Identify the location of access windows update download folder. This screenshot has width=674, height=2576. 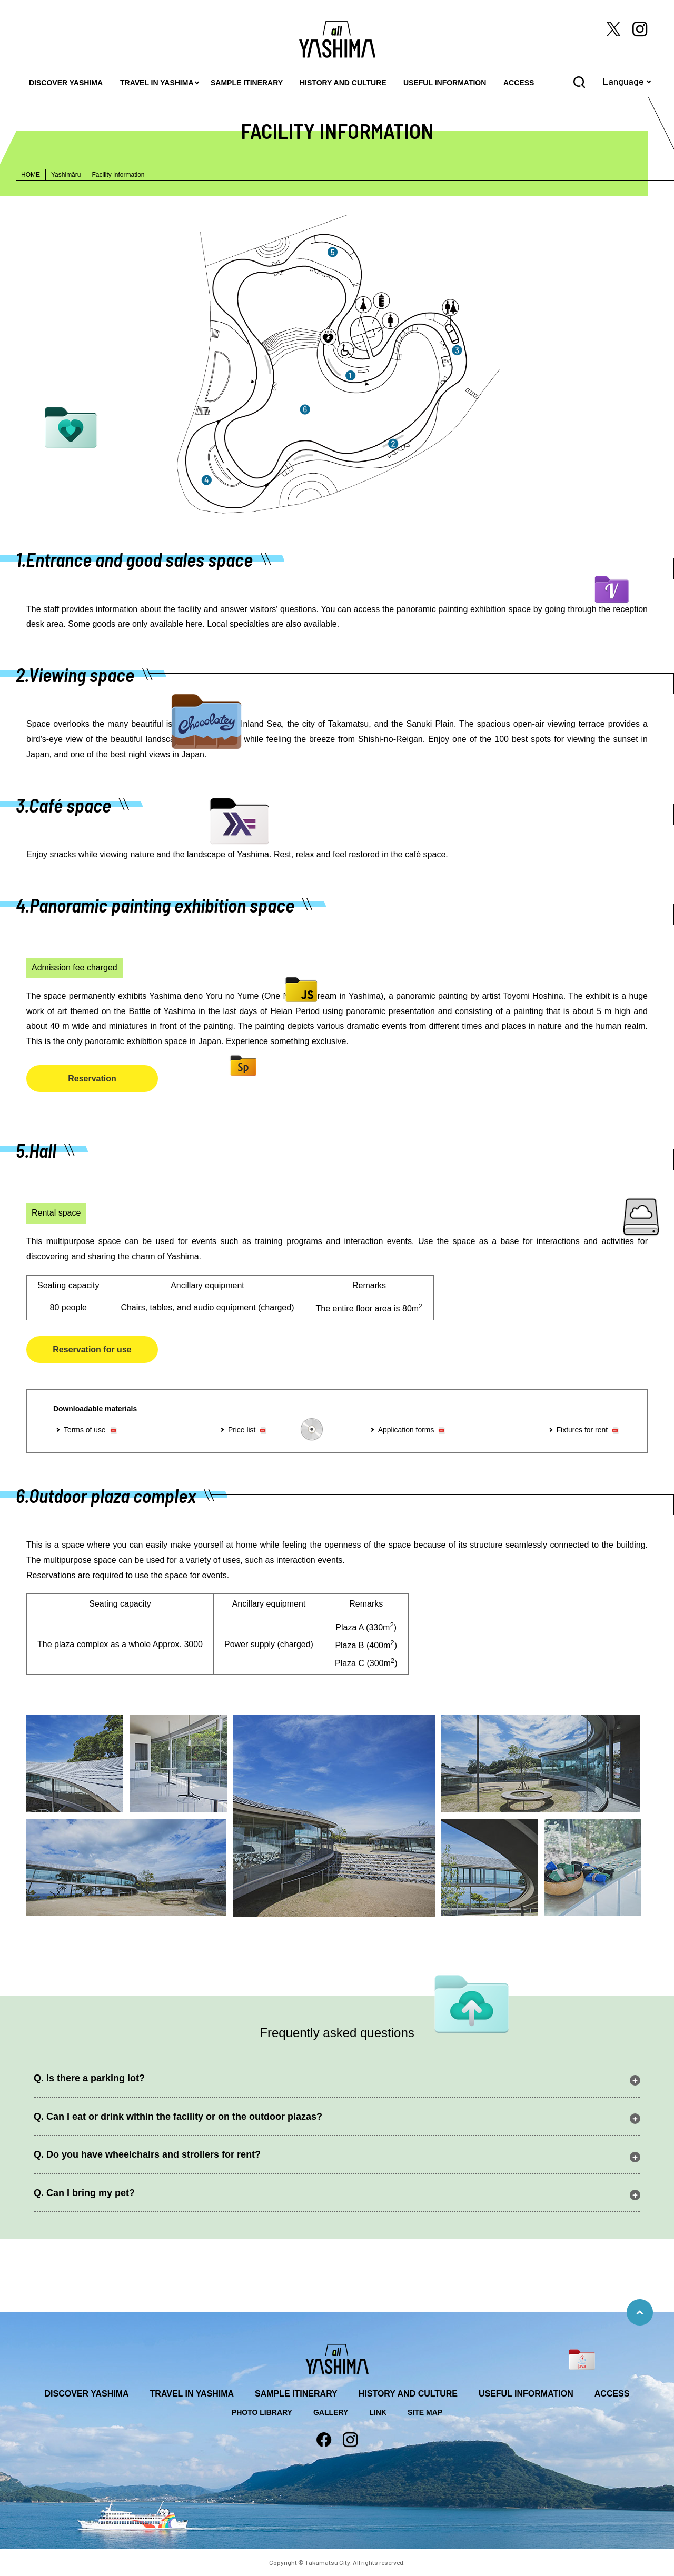
(471, 2006).